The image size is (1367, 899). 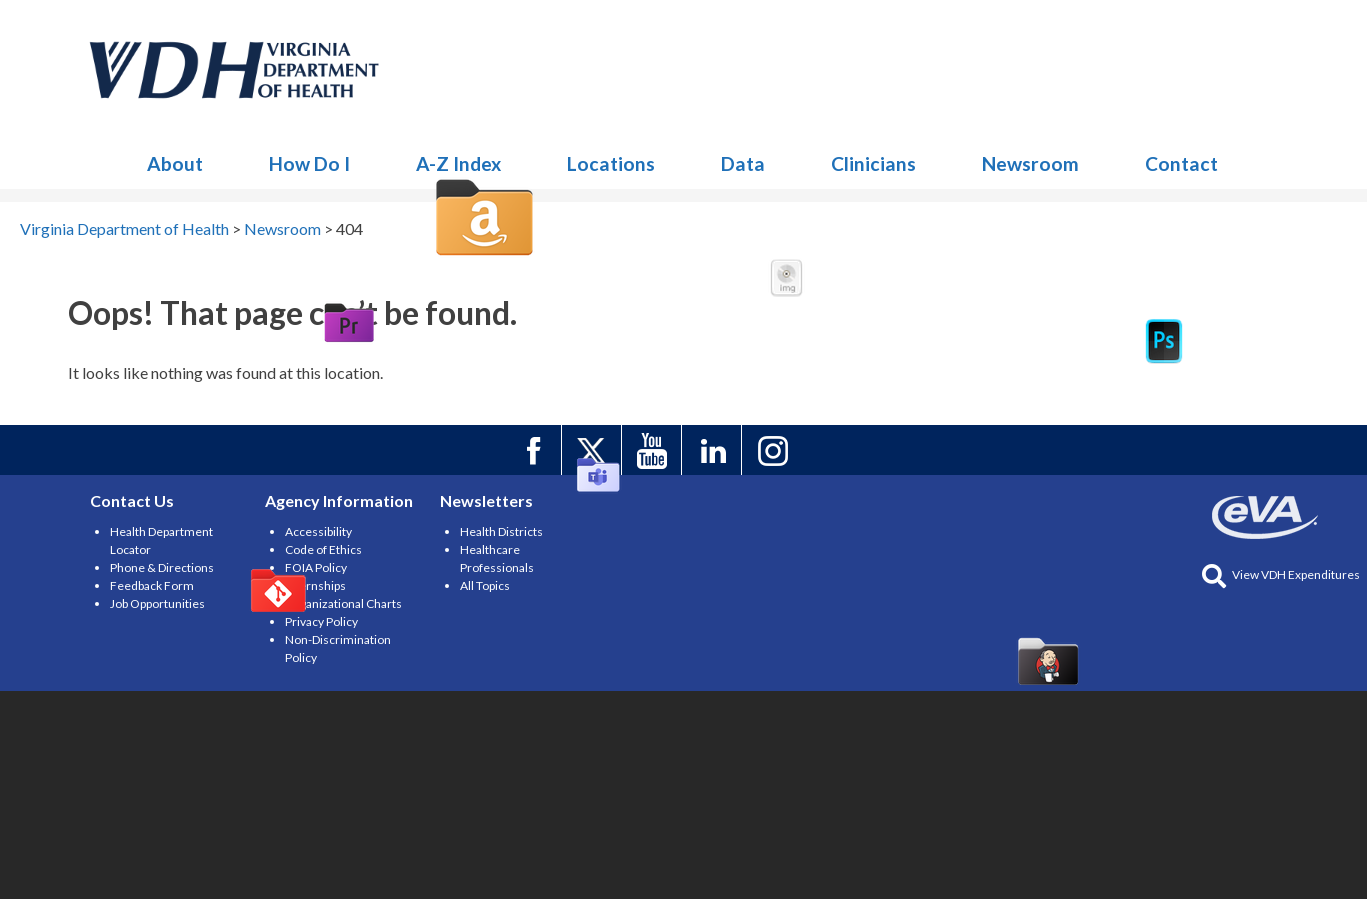 I want to click on open git repository folder, so click(x=278, y=592).